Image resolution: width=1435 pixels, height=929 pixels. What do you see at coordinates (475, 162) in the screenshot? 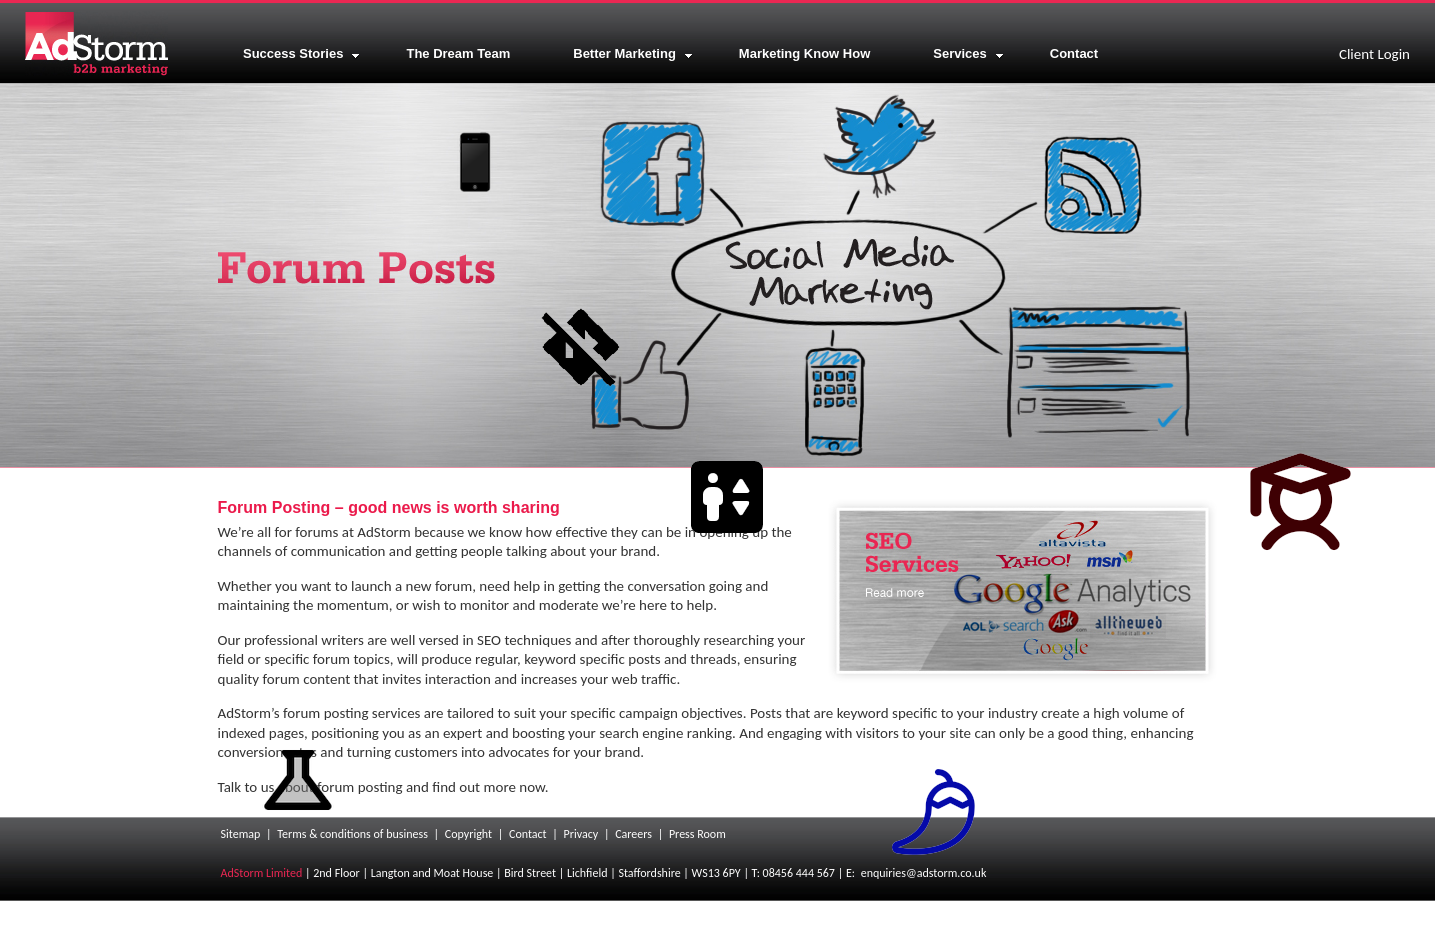
I see `iPhone device icon` at bounding box center [475, 162].